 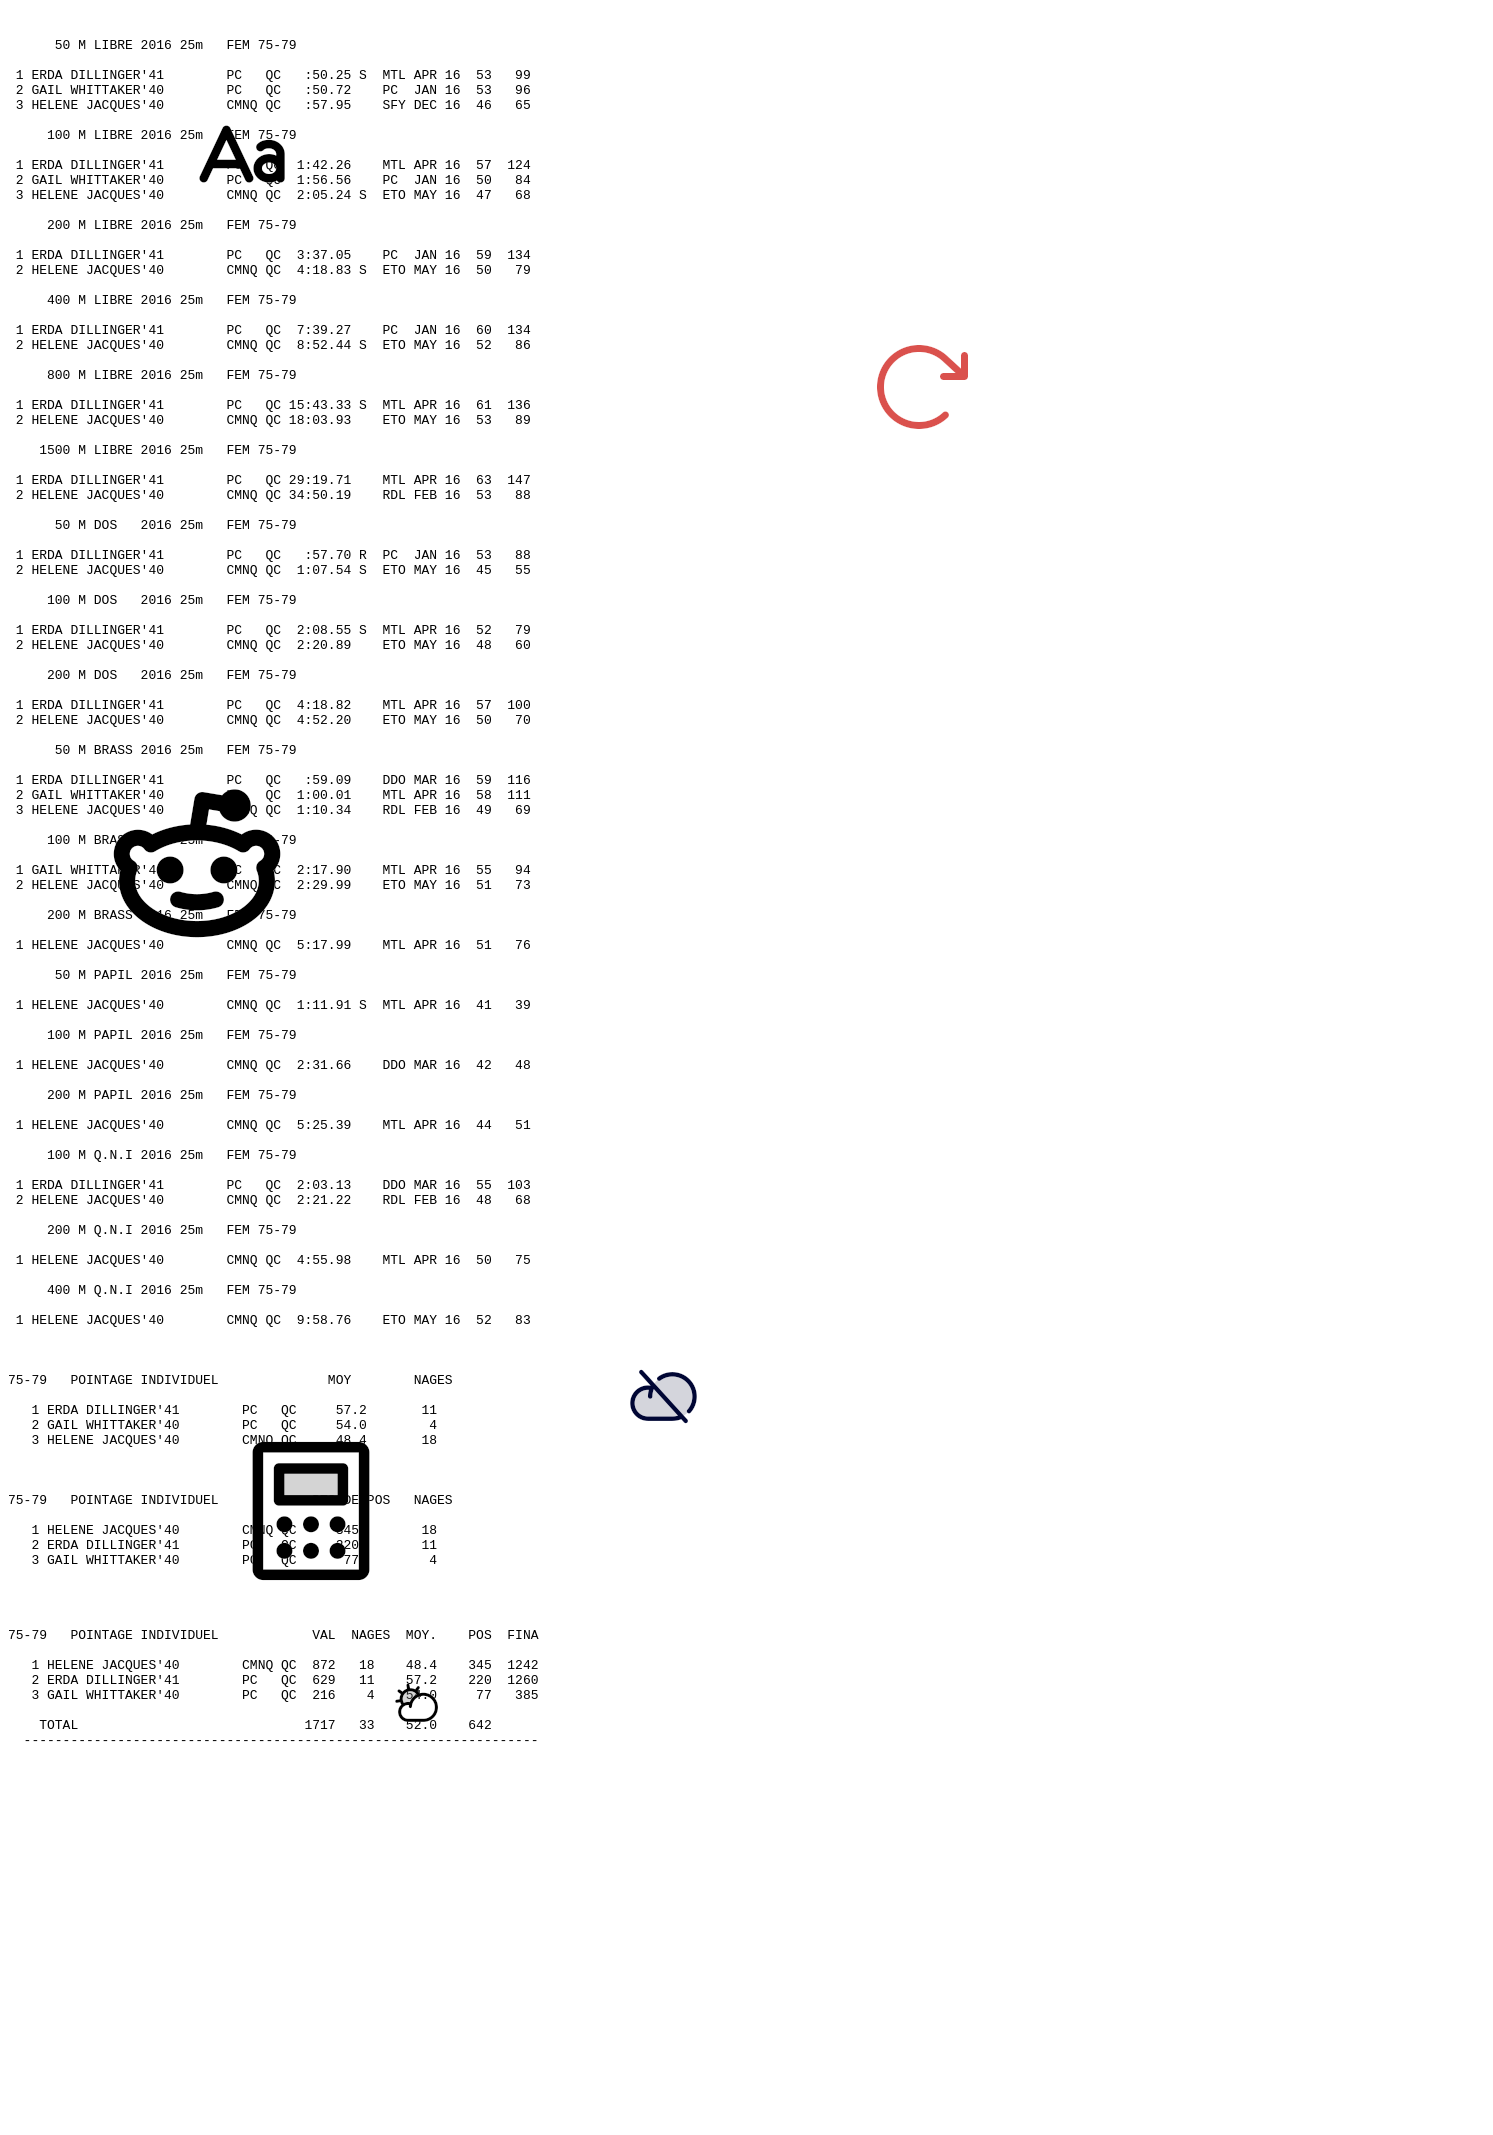 I want to click on open the calculator app, so click(x=311, y=1511).